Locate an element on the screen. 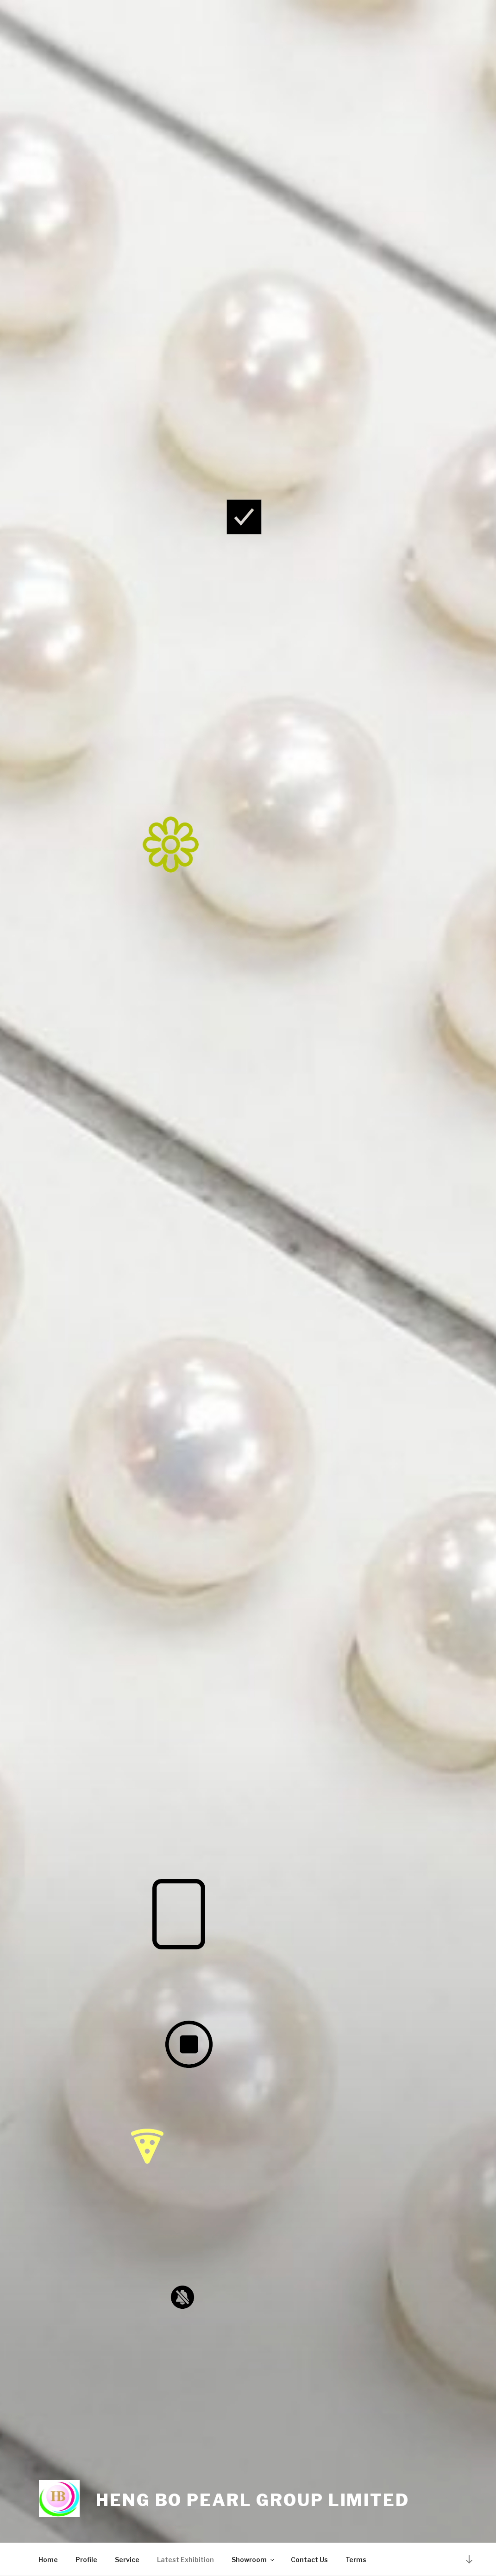  stop media playback is located at coordinates (189, 2044).